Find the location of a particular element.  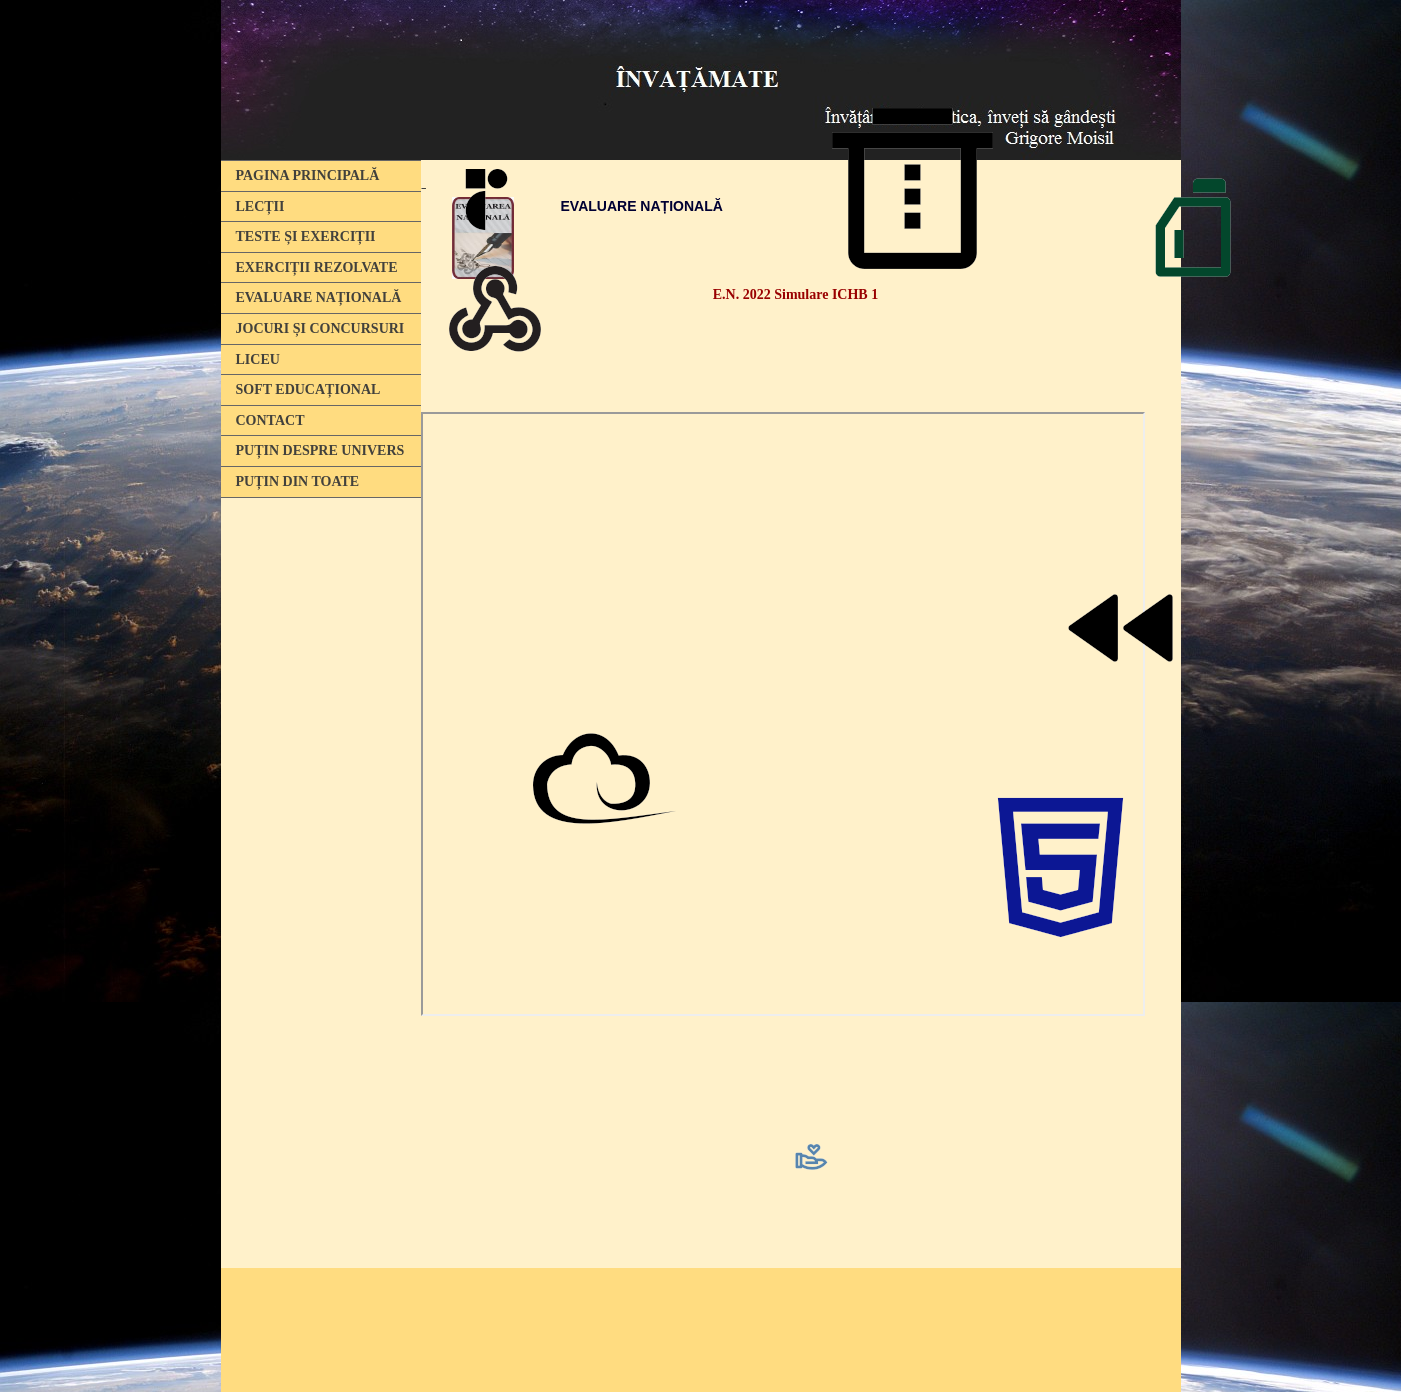

make a donation or charitable contribution is located at coordinates (811, 1157).